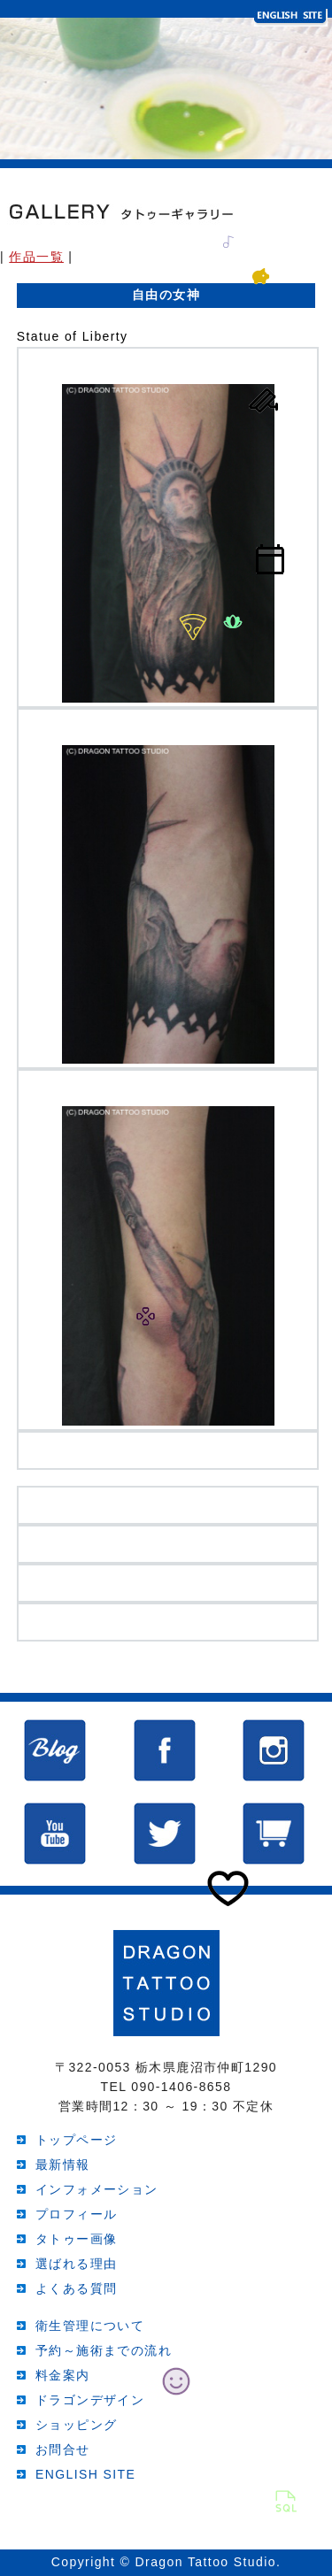 The width and height of the screenshot is (332, 2576). What do you see at coordinates (176, 2381) in the screenshot?
I see `add an emoji or reaction` at bounding box center [176, 2381].